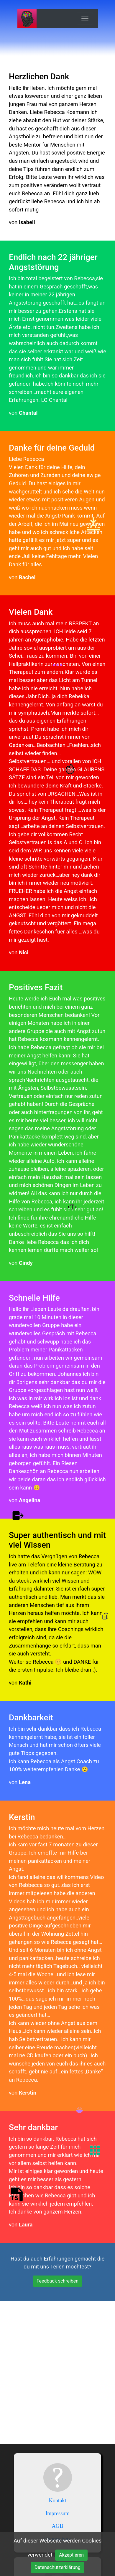 The image size is (115, 2576). Describe the element at coordinates (105, 1616) in the screenshot. I see `view clipboard with document list` at that location.